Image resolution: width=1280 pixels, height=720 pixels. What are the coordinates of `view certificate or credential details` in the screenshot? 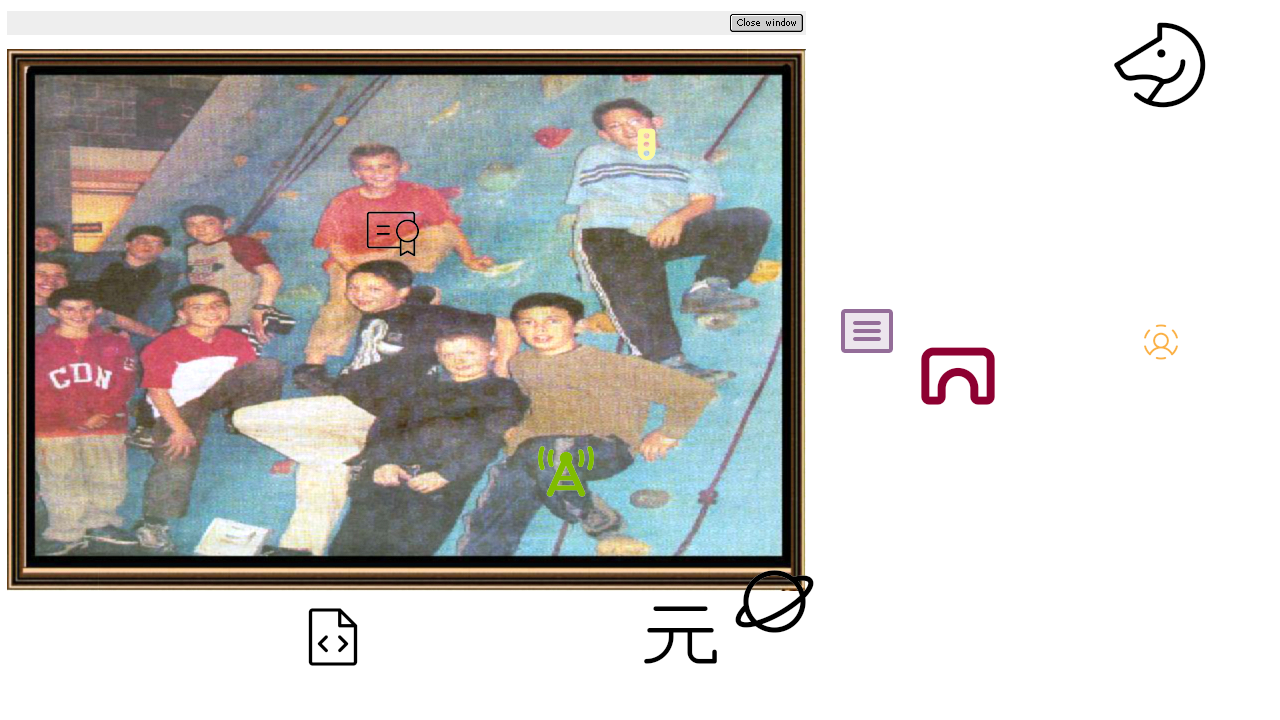 It's located at (391, 232).